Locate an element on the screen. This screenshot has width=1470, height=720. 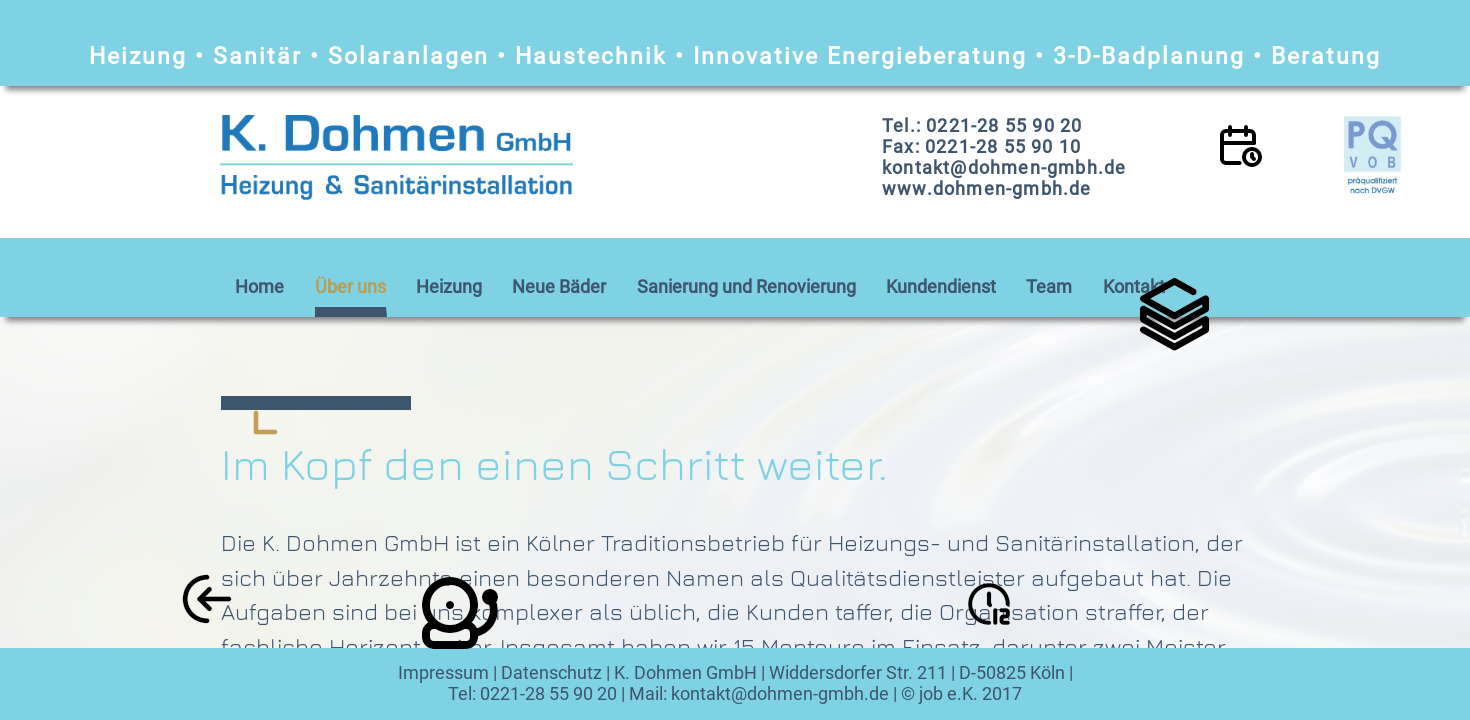
access Databricks platform is located at coordinates (1174, 312).